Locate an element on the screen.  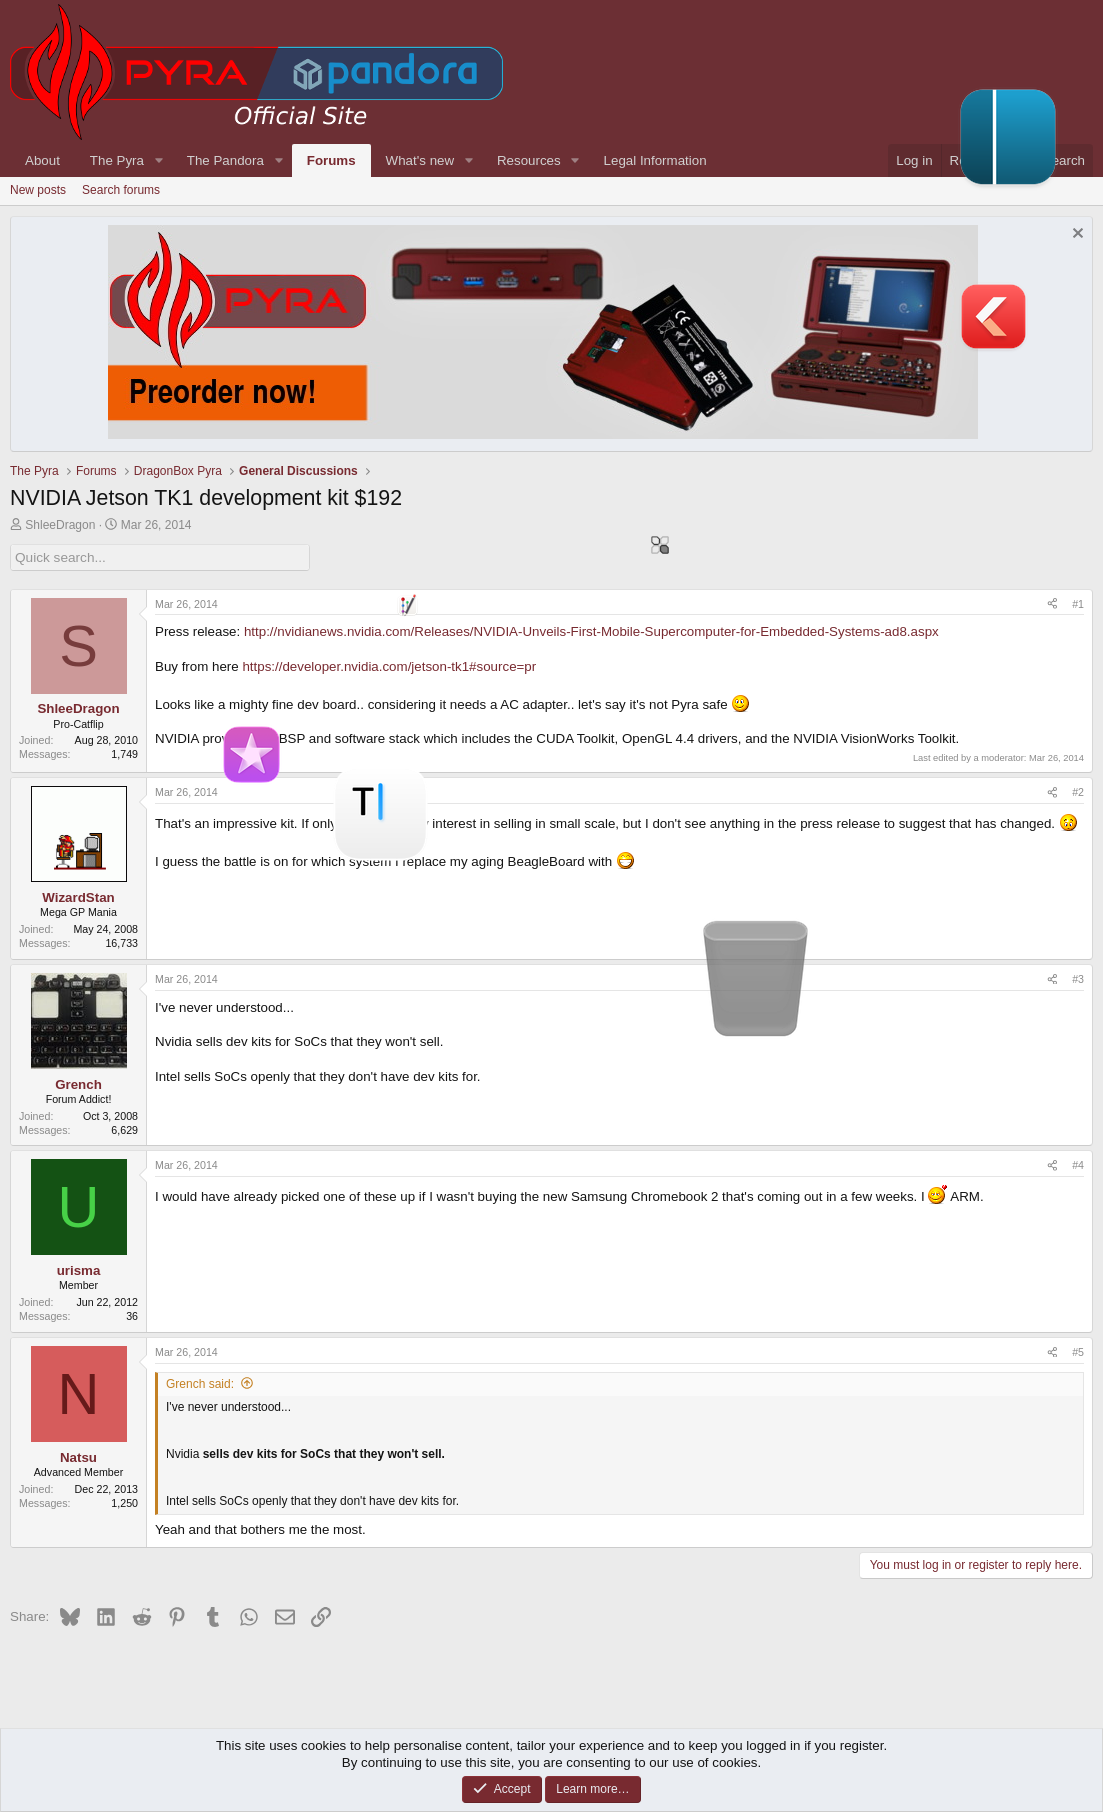
open the iTunes Store app is located at coordinates (251, 754).